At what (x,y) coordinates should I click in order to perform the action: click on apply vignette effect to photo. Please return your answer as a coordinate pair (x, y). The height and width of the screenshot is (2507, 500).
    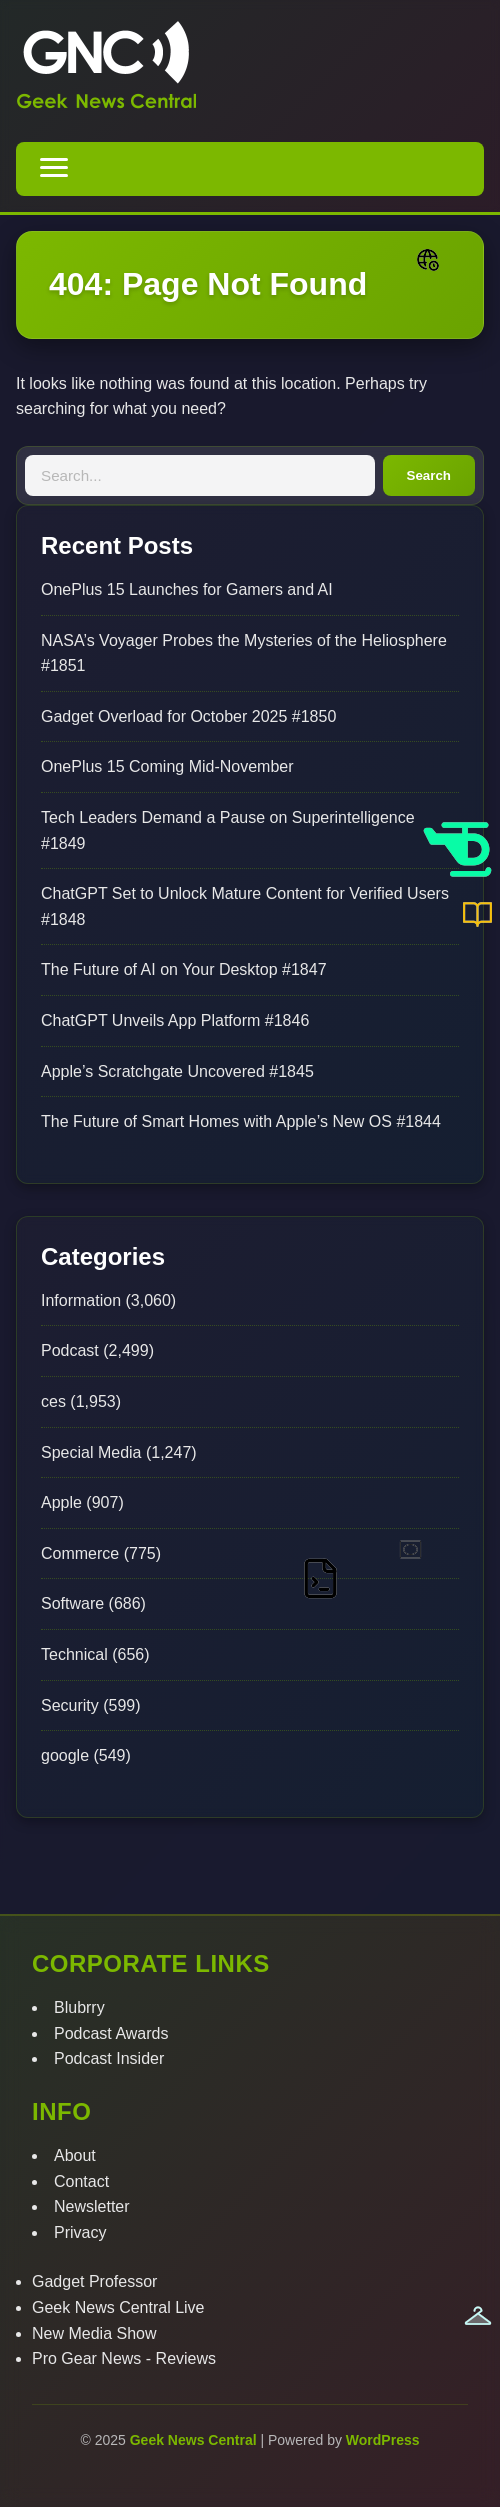
    Looking at the image, I should click on (410, 1549).